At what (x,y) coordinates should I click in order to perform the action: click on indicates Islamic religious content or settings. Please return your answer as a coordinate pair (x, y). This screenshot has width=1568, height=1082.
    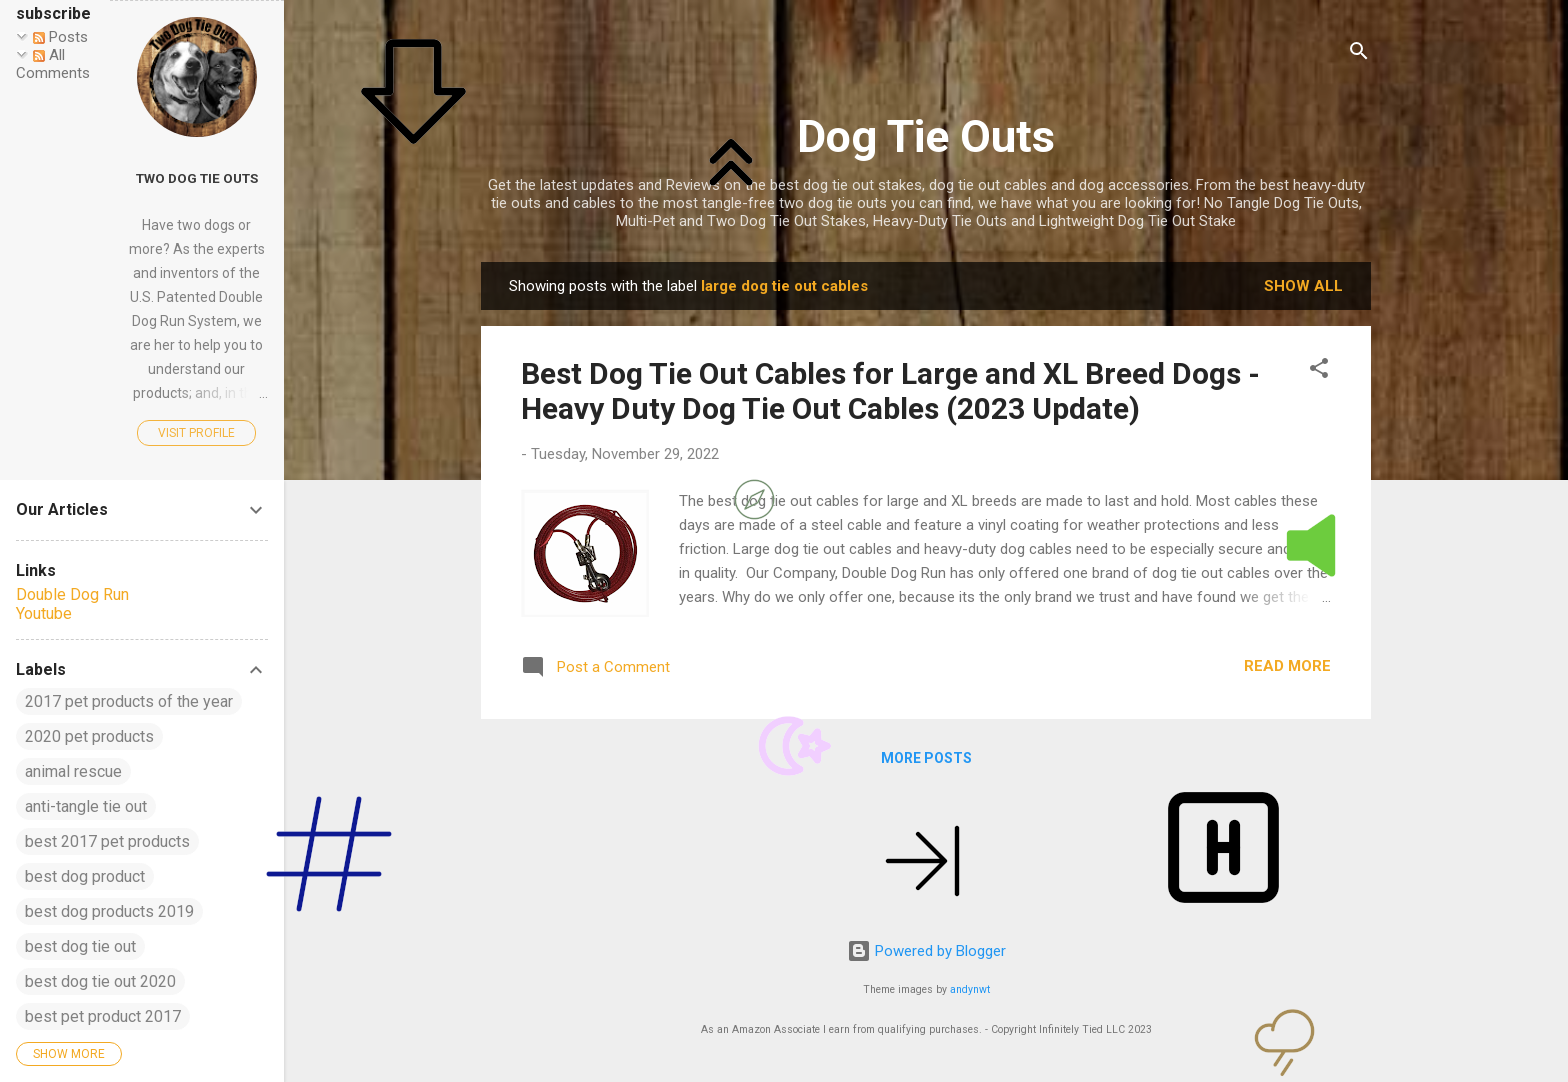
    Looking at the image, I should click on (793, 746).